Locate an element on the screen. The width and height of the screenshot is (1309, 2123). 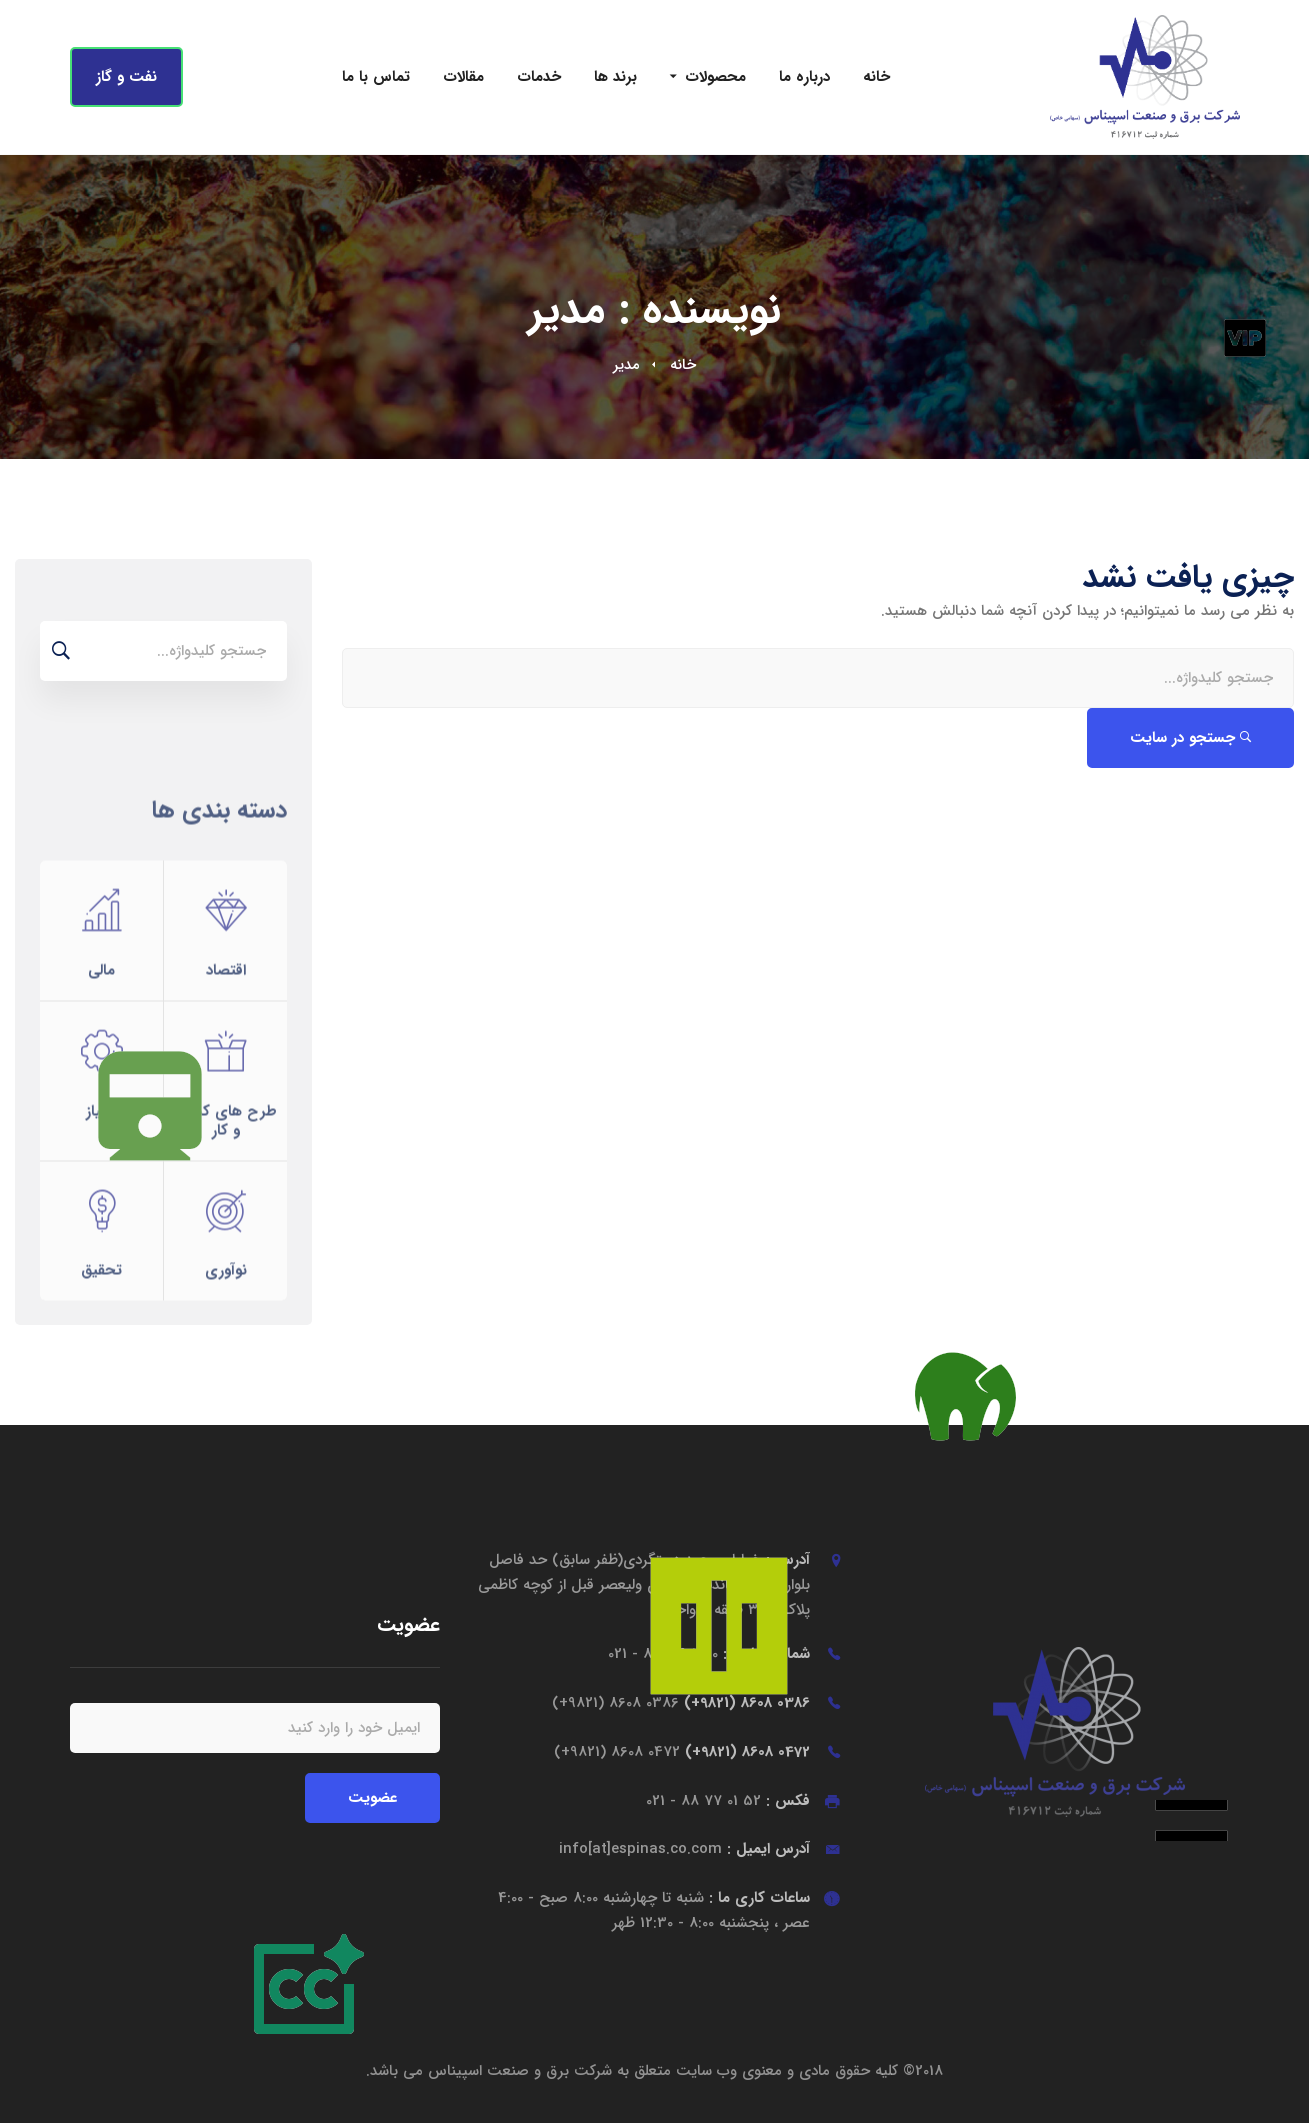
launch MAMP local server application is located at coordinates (965, 1396).